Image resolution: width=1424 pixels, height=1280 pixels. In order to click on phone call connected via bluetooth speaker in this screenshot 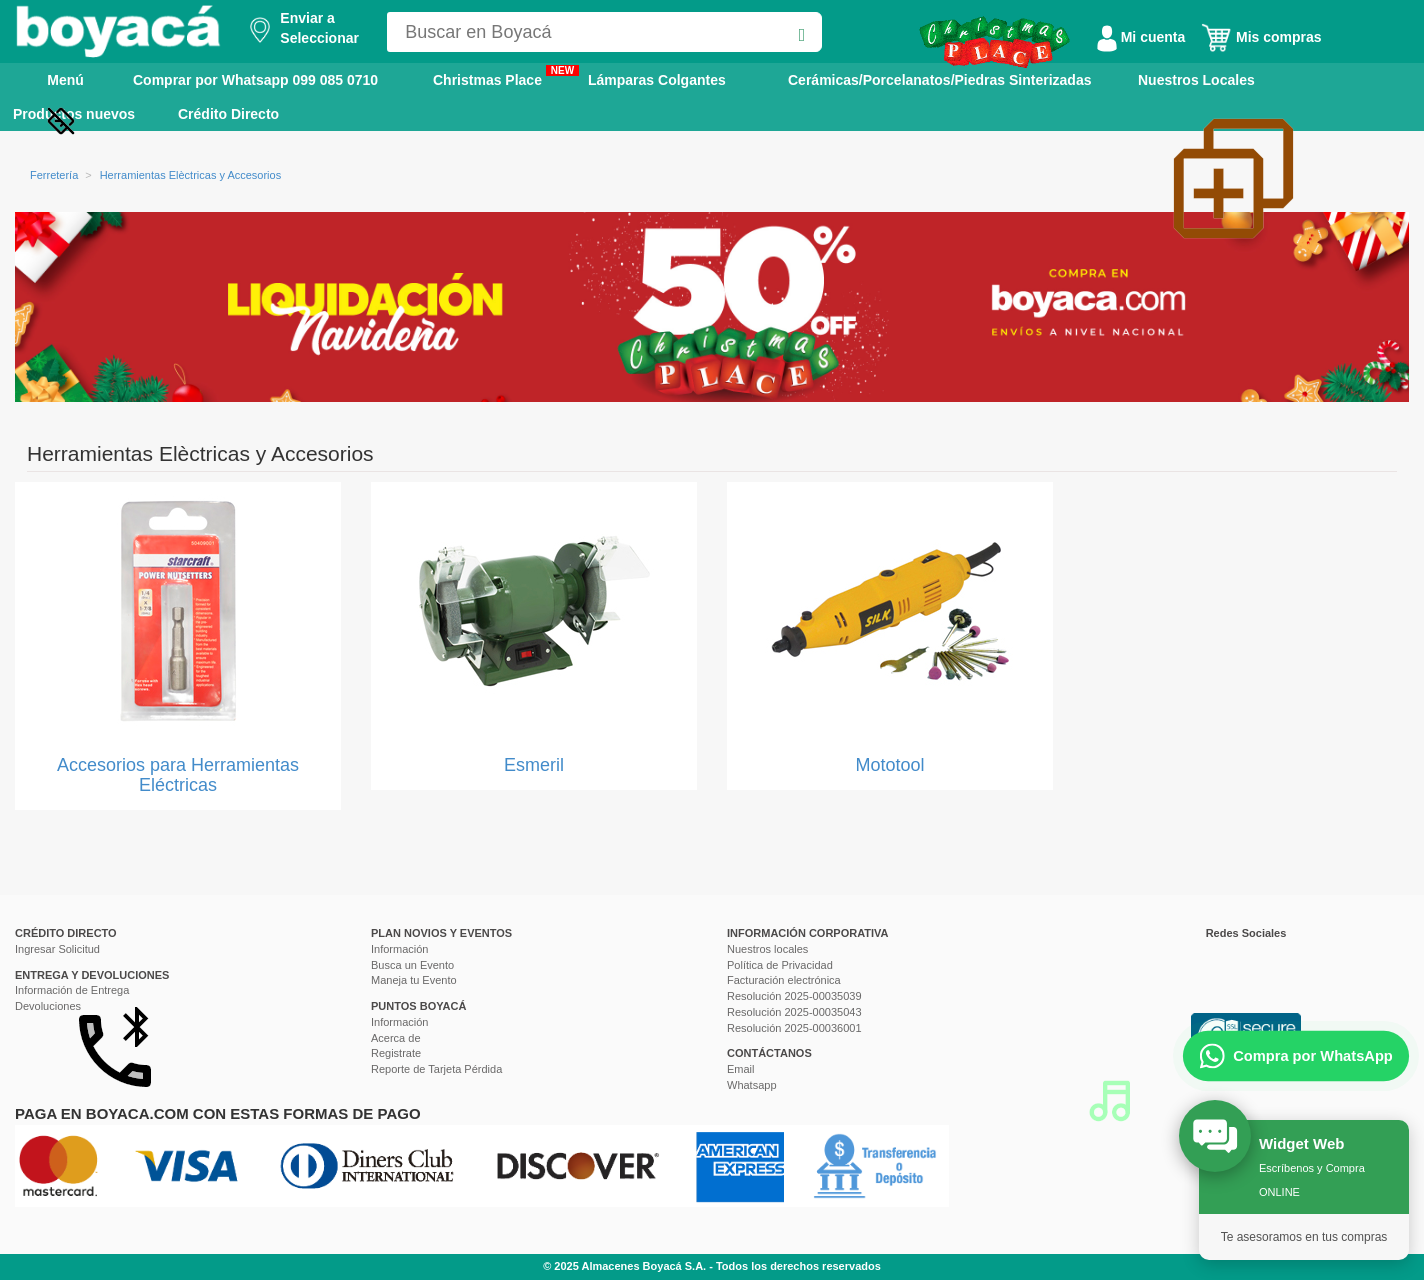, I will do `click(115, 1051)`.